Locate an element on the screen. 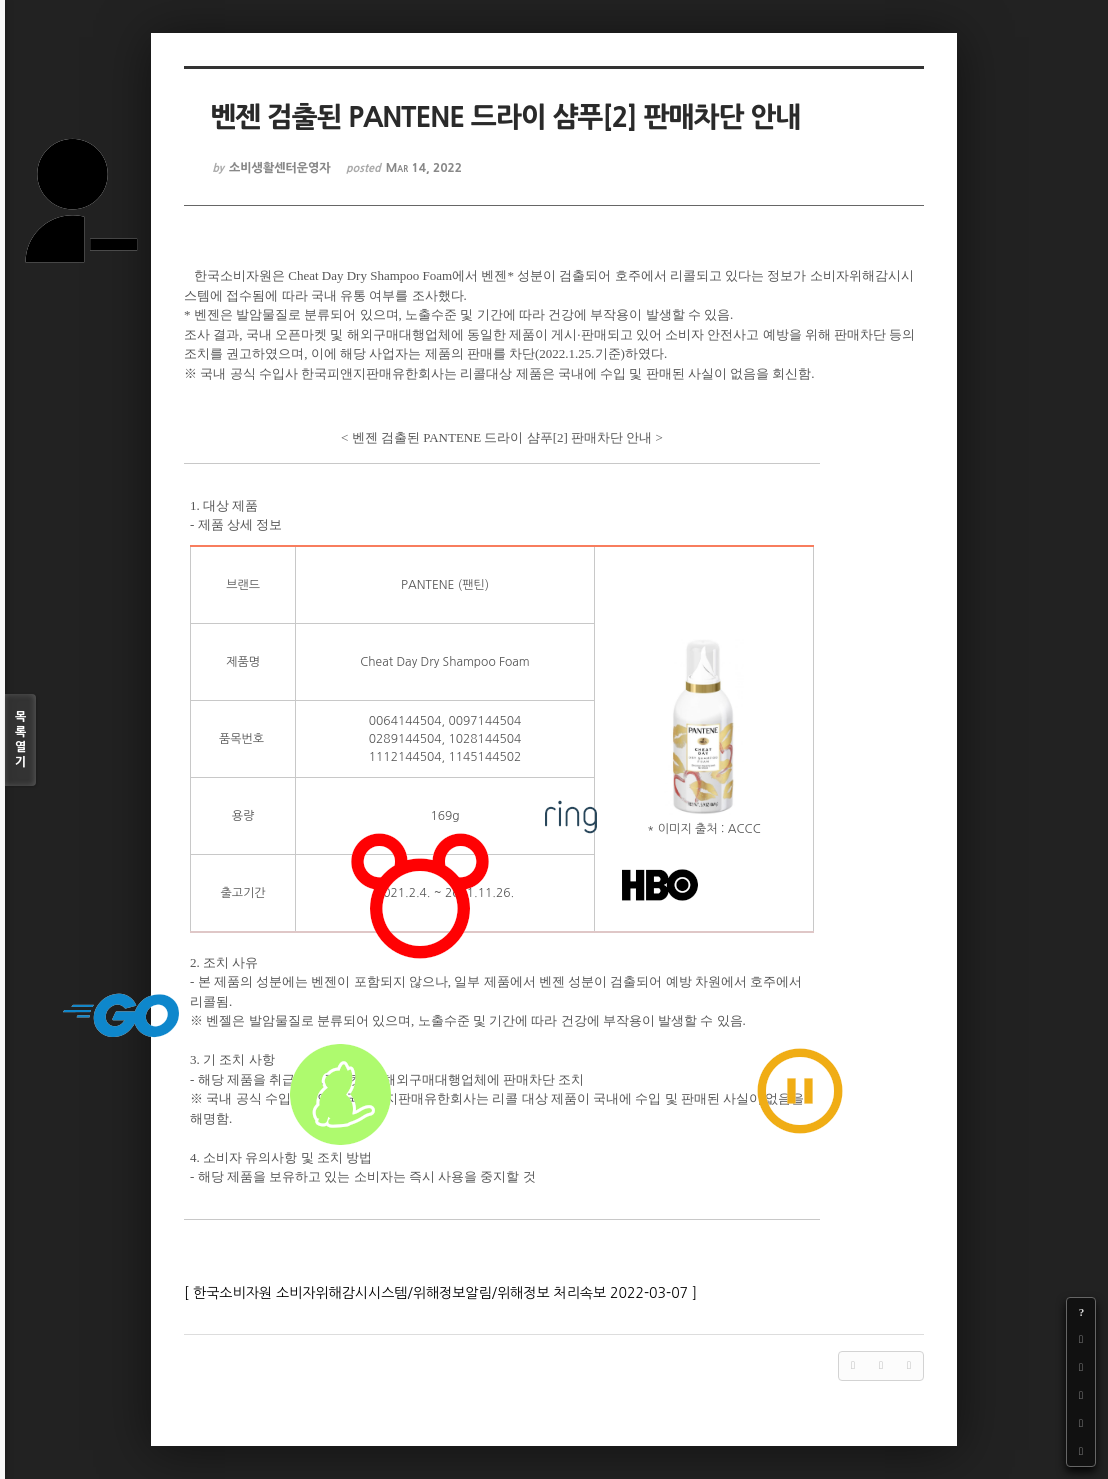 The width and height of the screenshot is (1108, 1479). open the Ring smart home app is located at coordinates (571, 817).